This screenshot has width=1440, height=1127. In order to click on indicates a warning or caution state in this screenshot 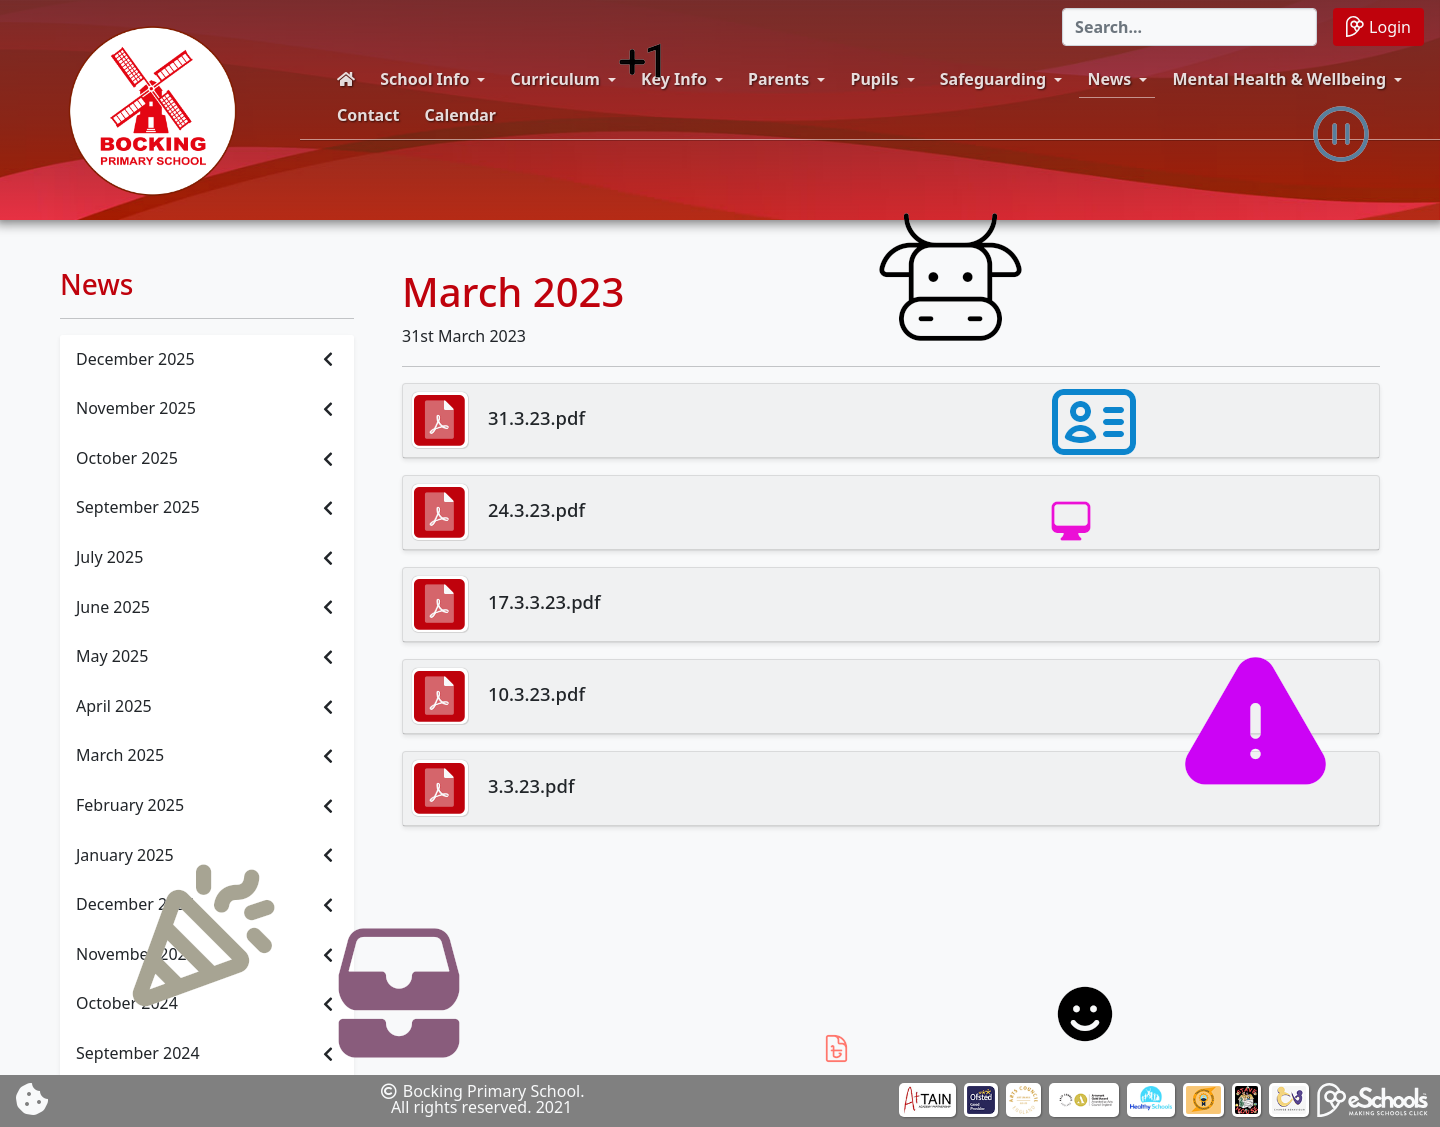, I will do `click(1255, 728)`.